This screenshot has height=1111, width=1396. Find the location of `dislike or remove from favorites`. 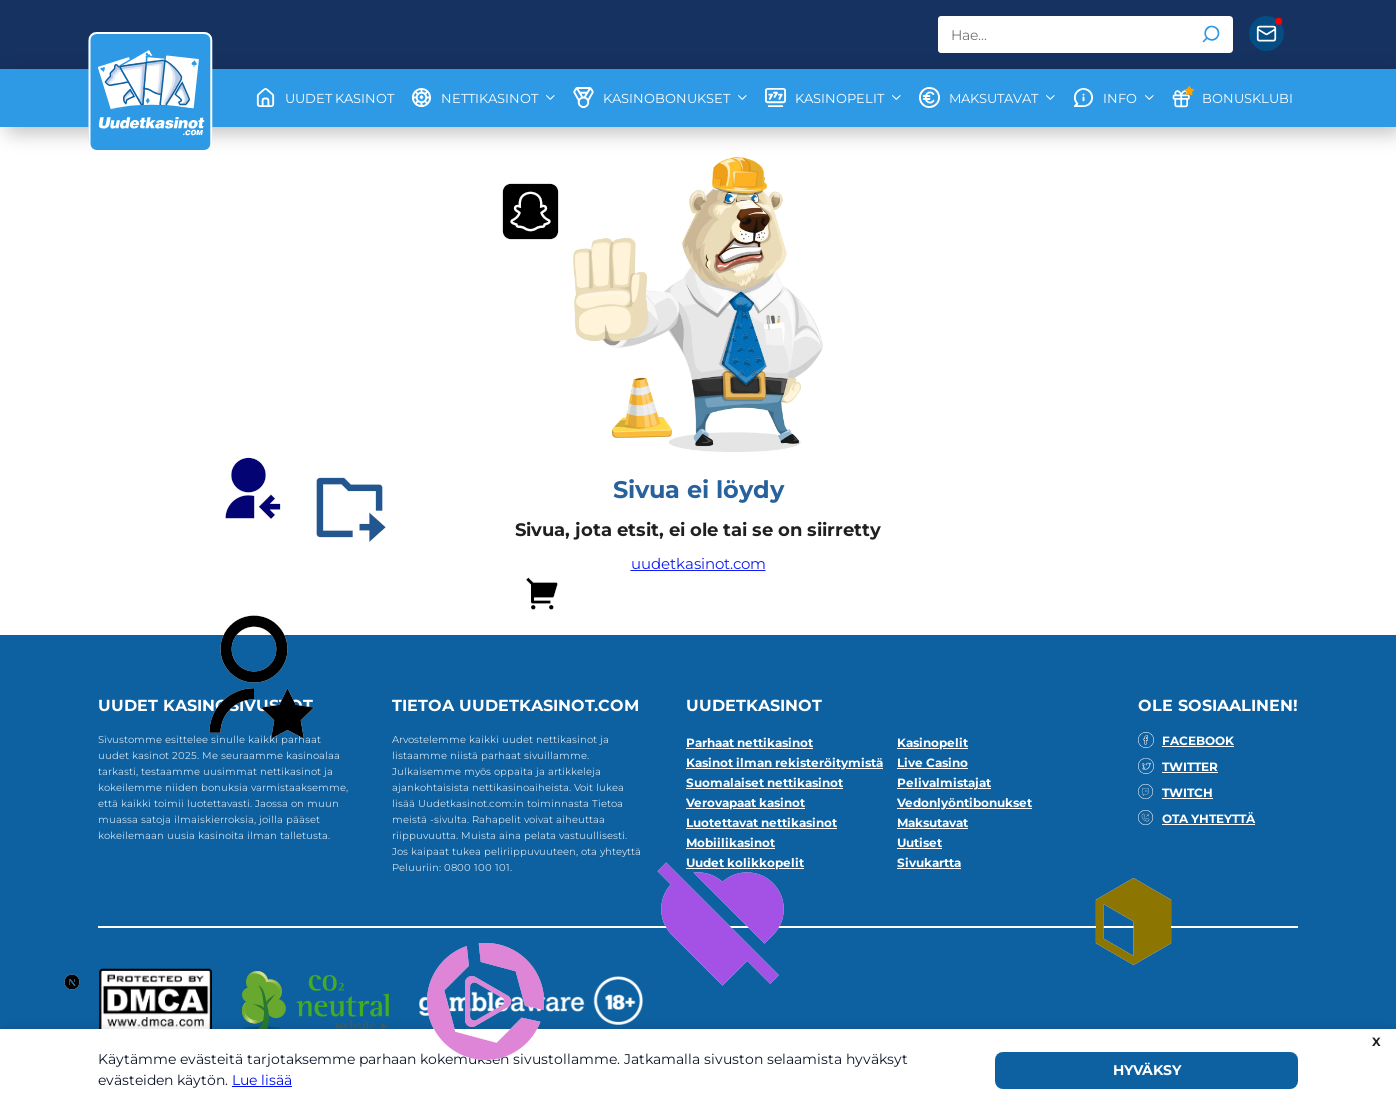

dislike or remove from favorites is located at coordinates (722, 927).